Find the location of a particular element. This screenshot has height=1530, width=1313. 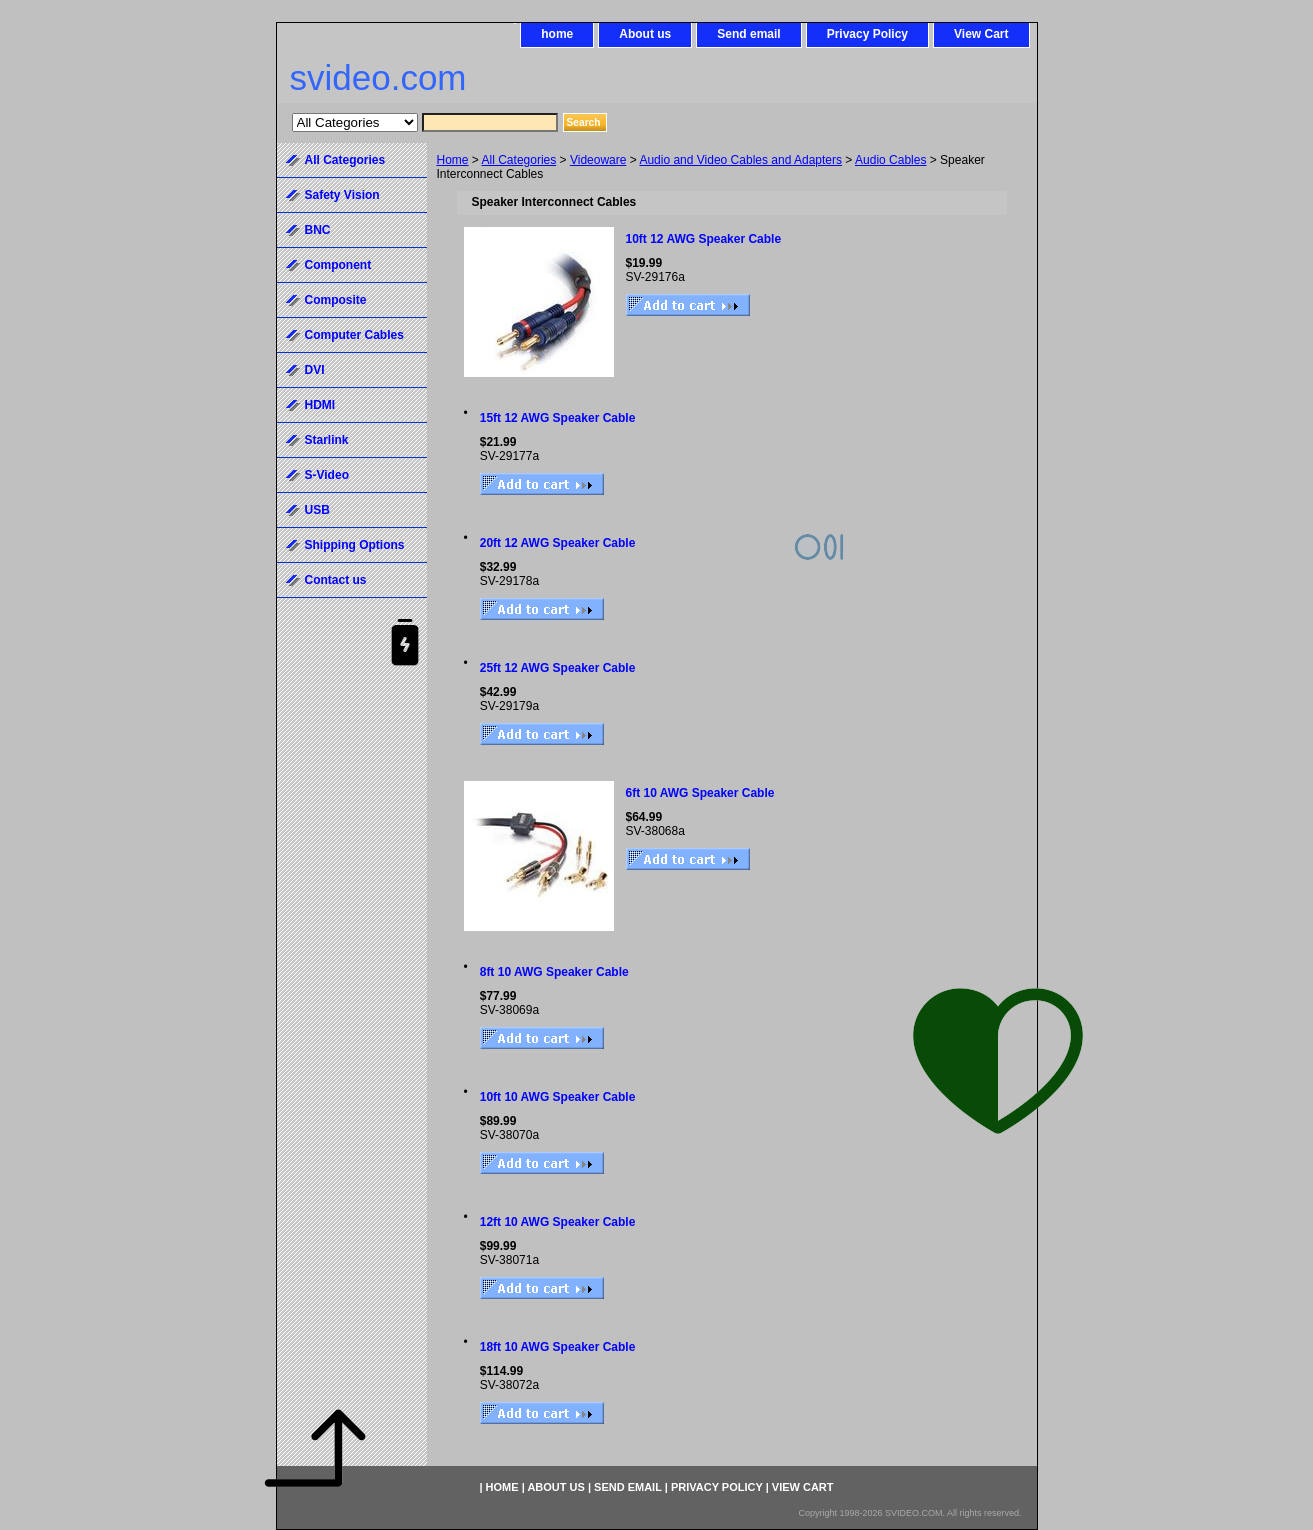

indicates device is currently charging is located at coordinates (405, 643).